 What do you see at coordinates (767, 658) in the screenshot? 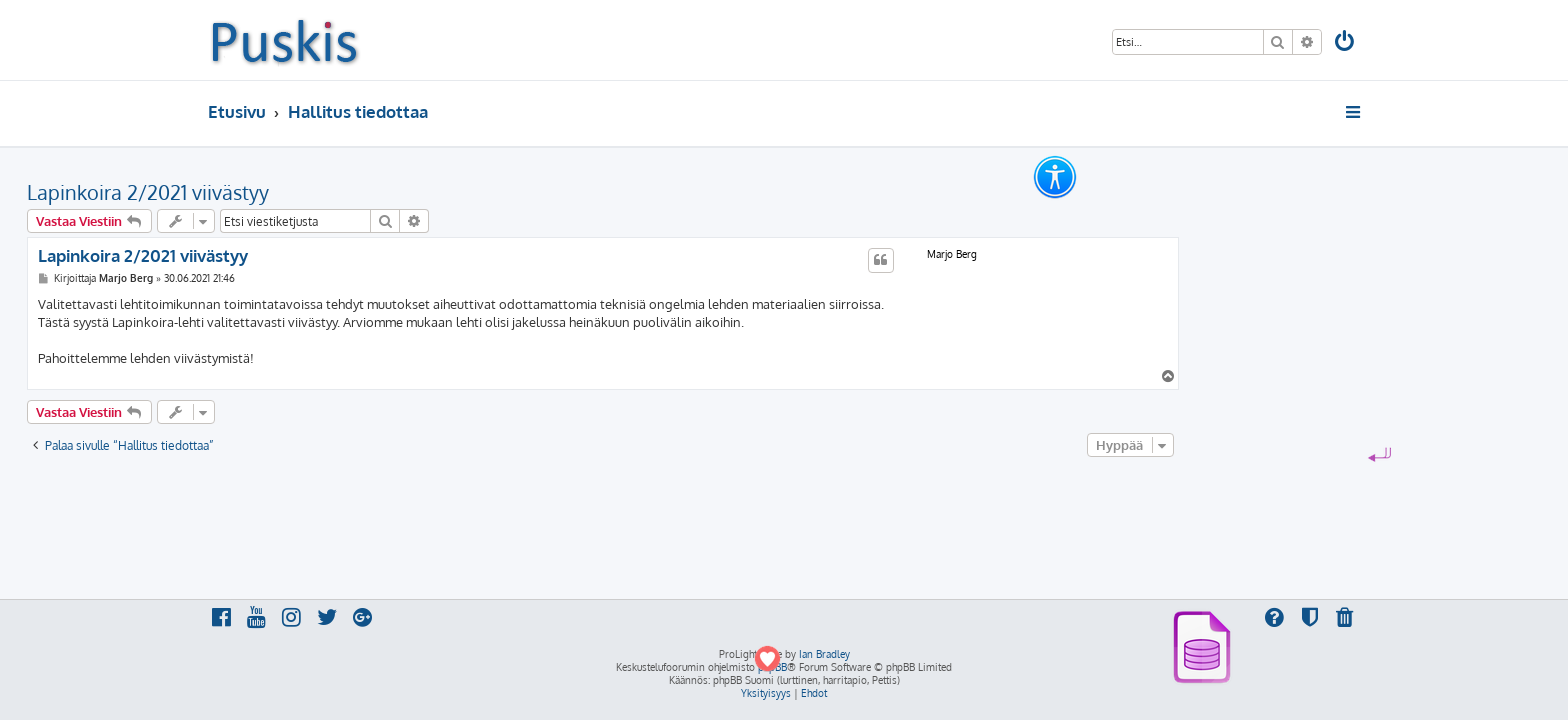
I see `mark item as favorite` at bounding box center [767, 658].